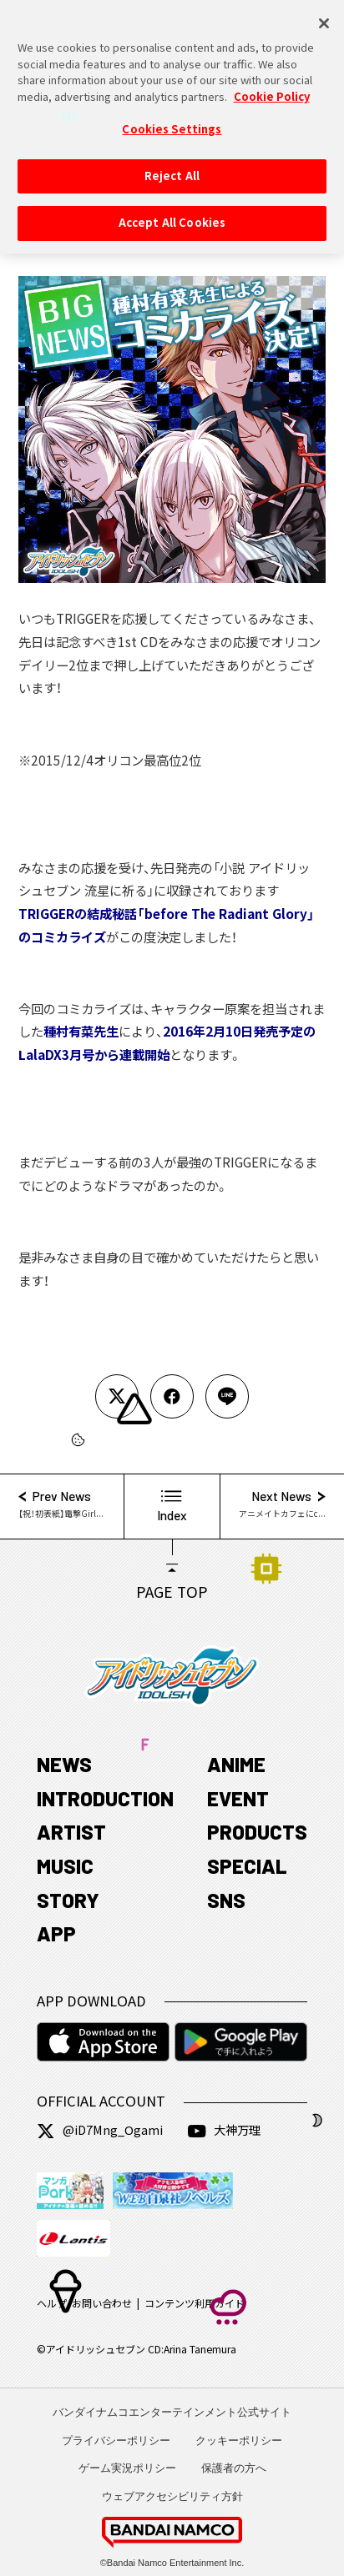 The height and width of the screenshot is (2576, 344). I want to click on view system processor information, so click(266, 1569).